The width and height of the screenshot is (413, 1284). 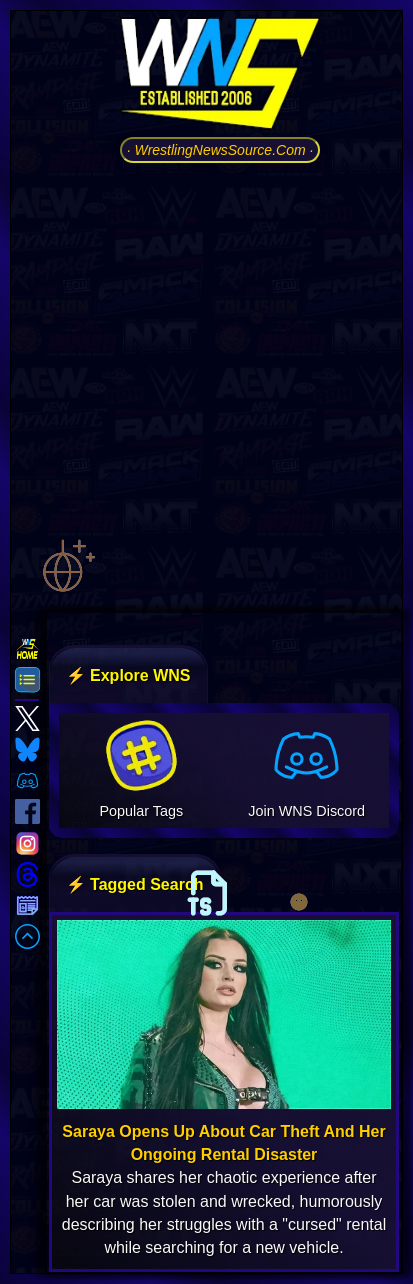 What do you see at coordinates (209, 893) in the screenshot?
I see `indicates a TypeScript file` at bounding box center [209, 893].